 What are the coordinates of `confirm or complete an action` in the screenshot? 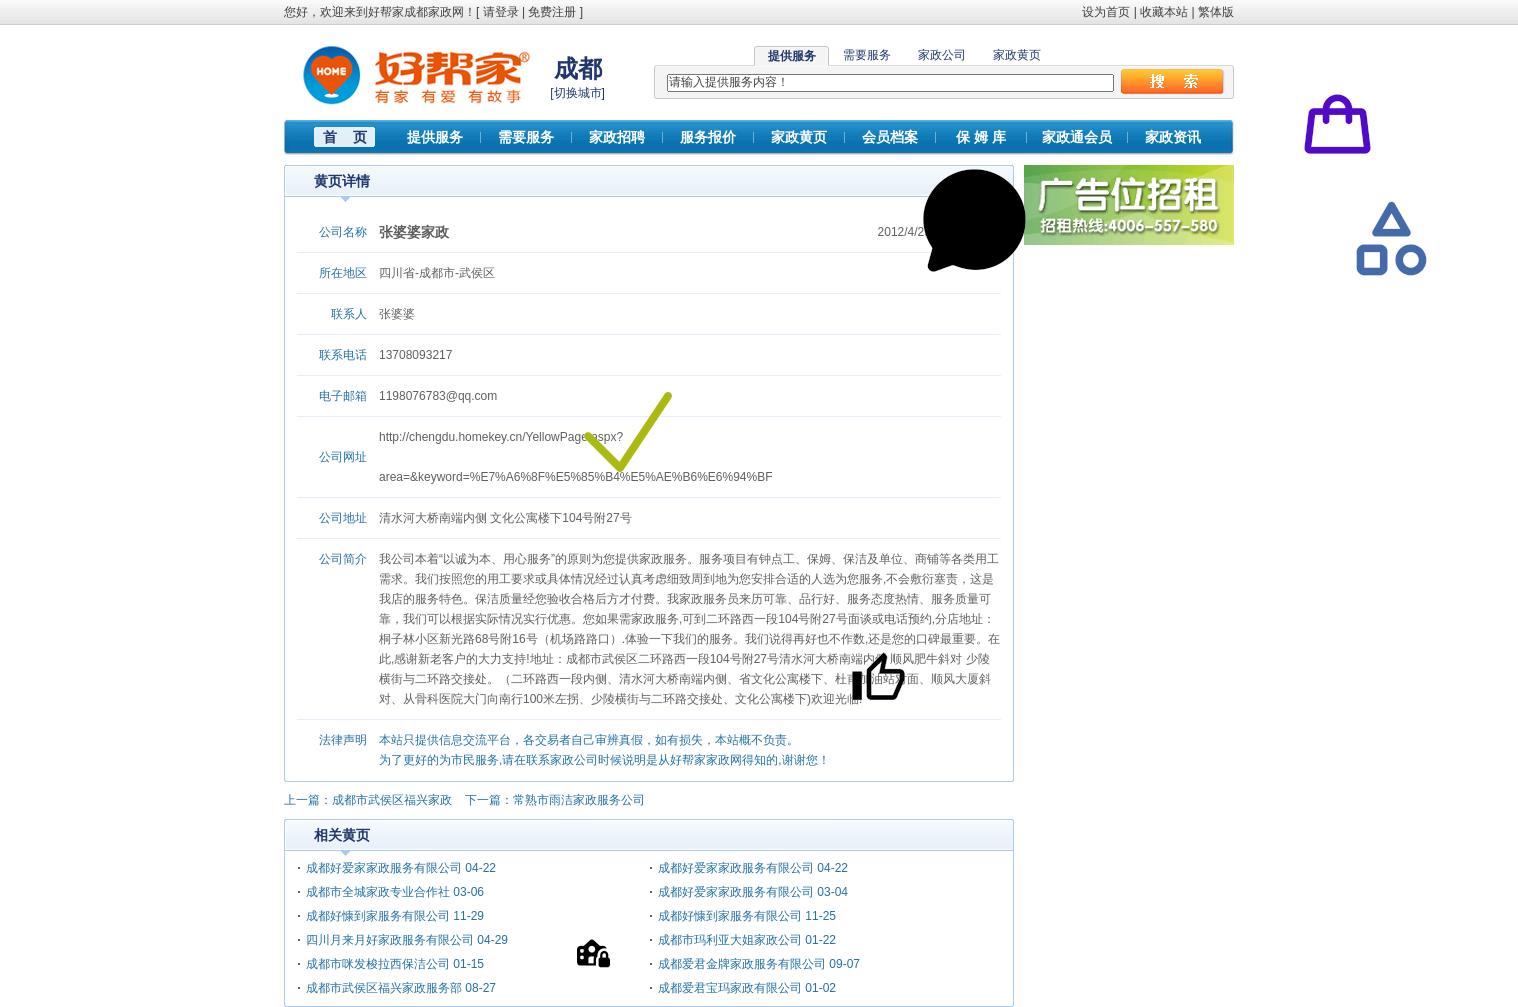 It's located at (628, 432).